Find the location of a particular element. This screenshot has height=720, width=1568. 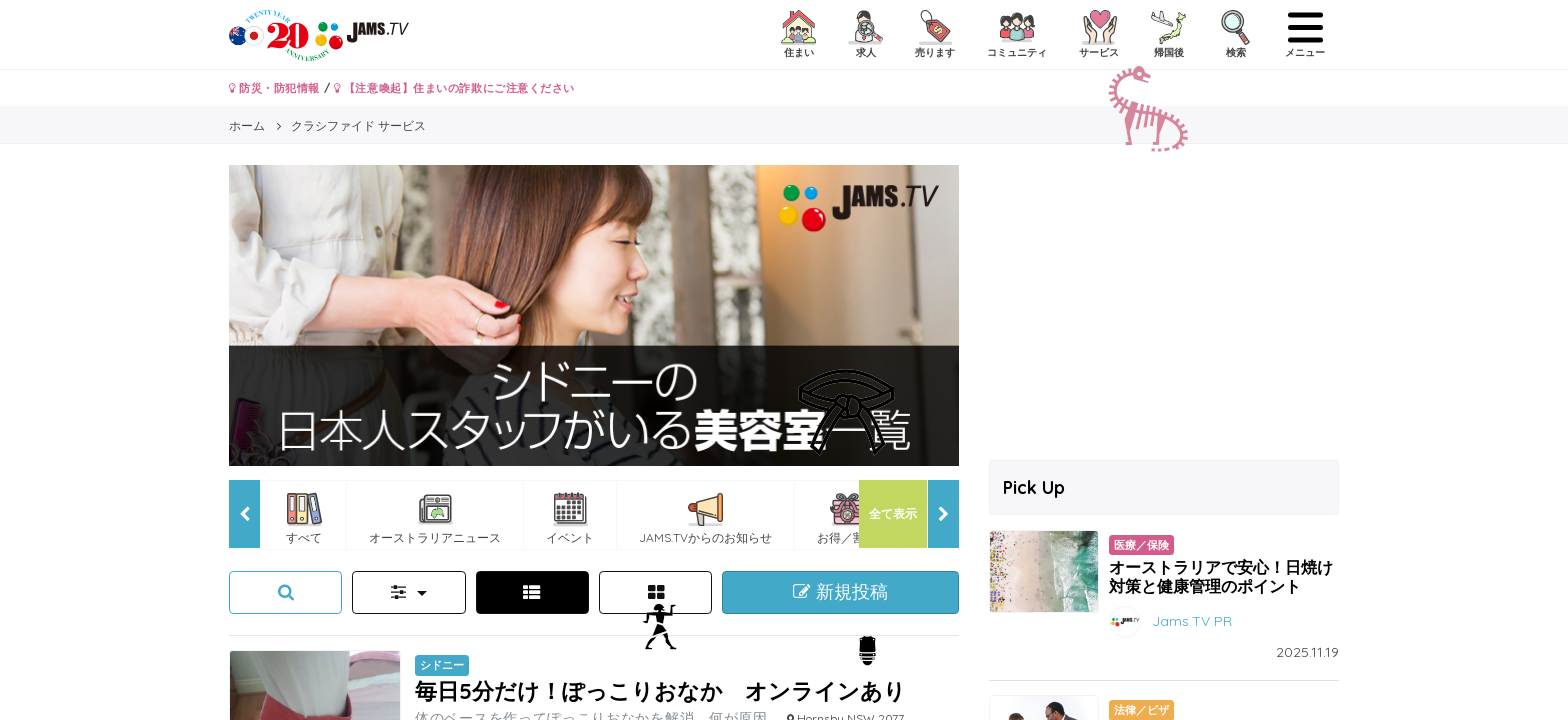

view dinosaur exhibit or paleontology section is located at coordinates (1147, 109).